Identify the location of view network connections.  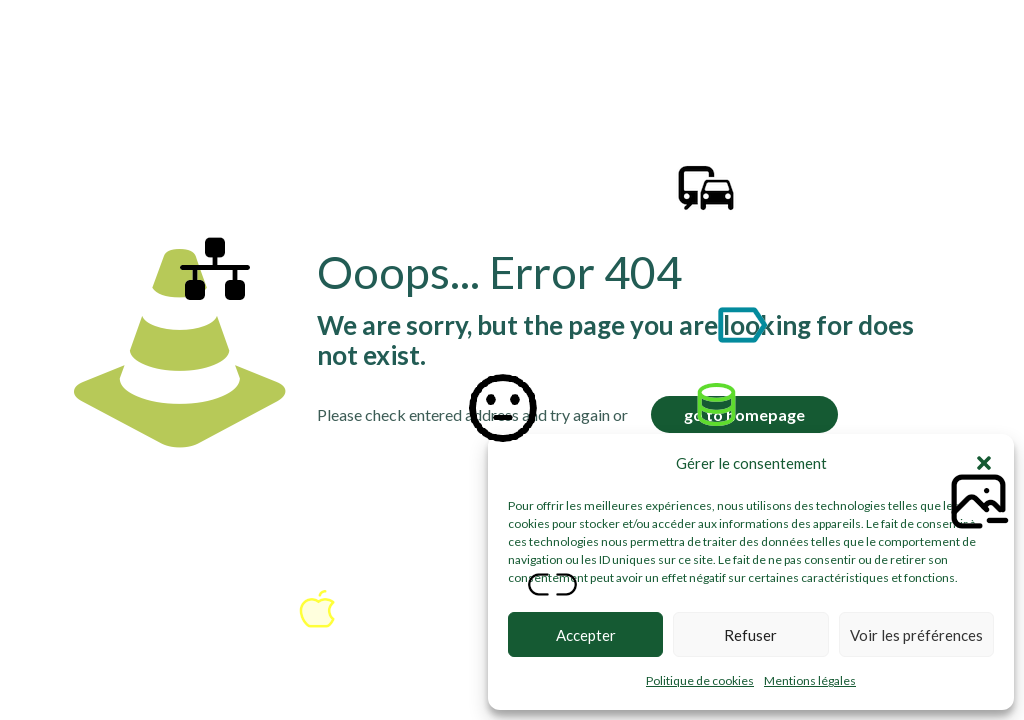
(215, 270).